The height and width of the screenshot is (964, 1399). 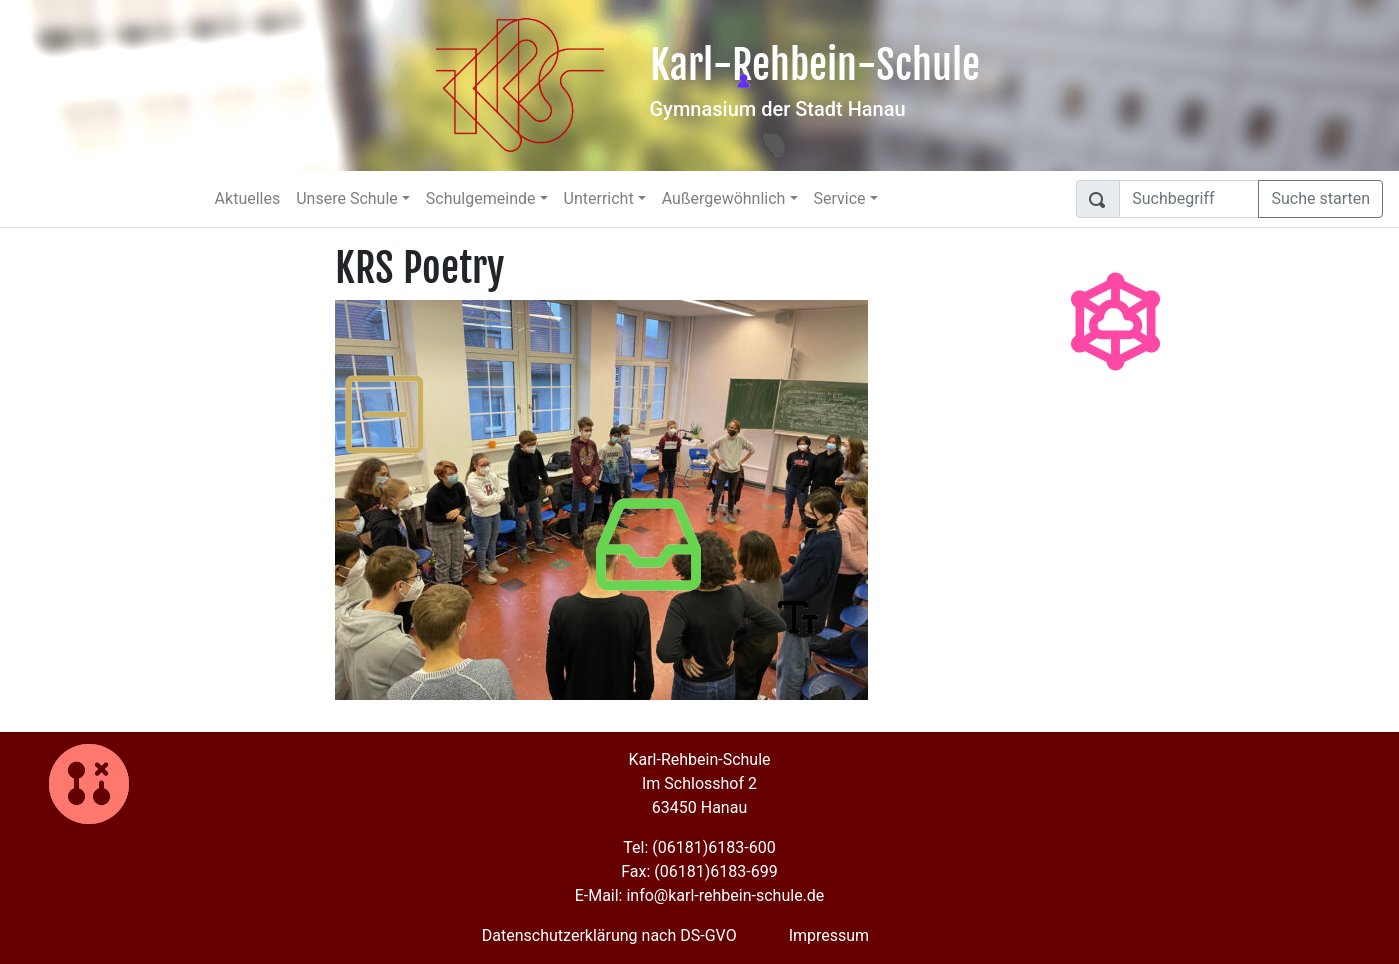 I want to click on adjust font size settings, so click(x=798, y=617).